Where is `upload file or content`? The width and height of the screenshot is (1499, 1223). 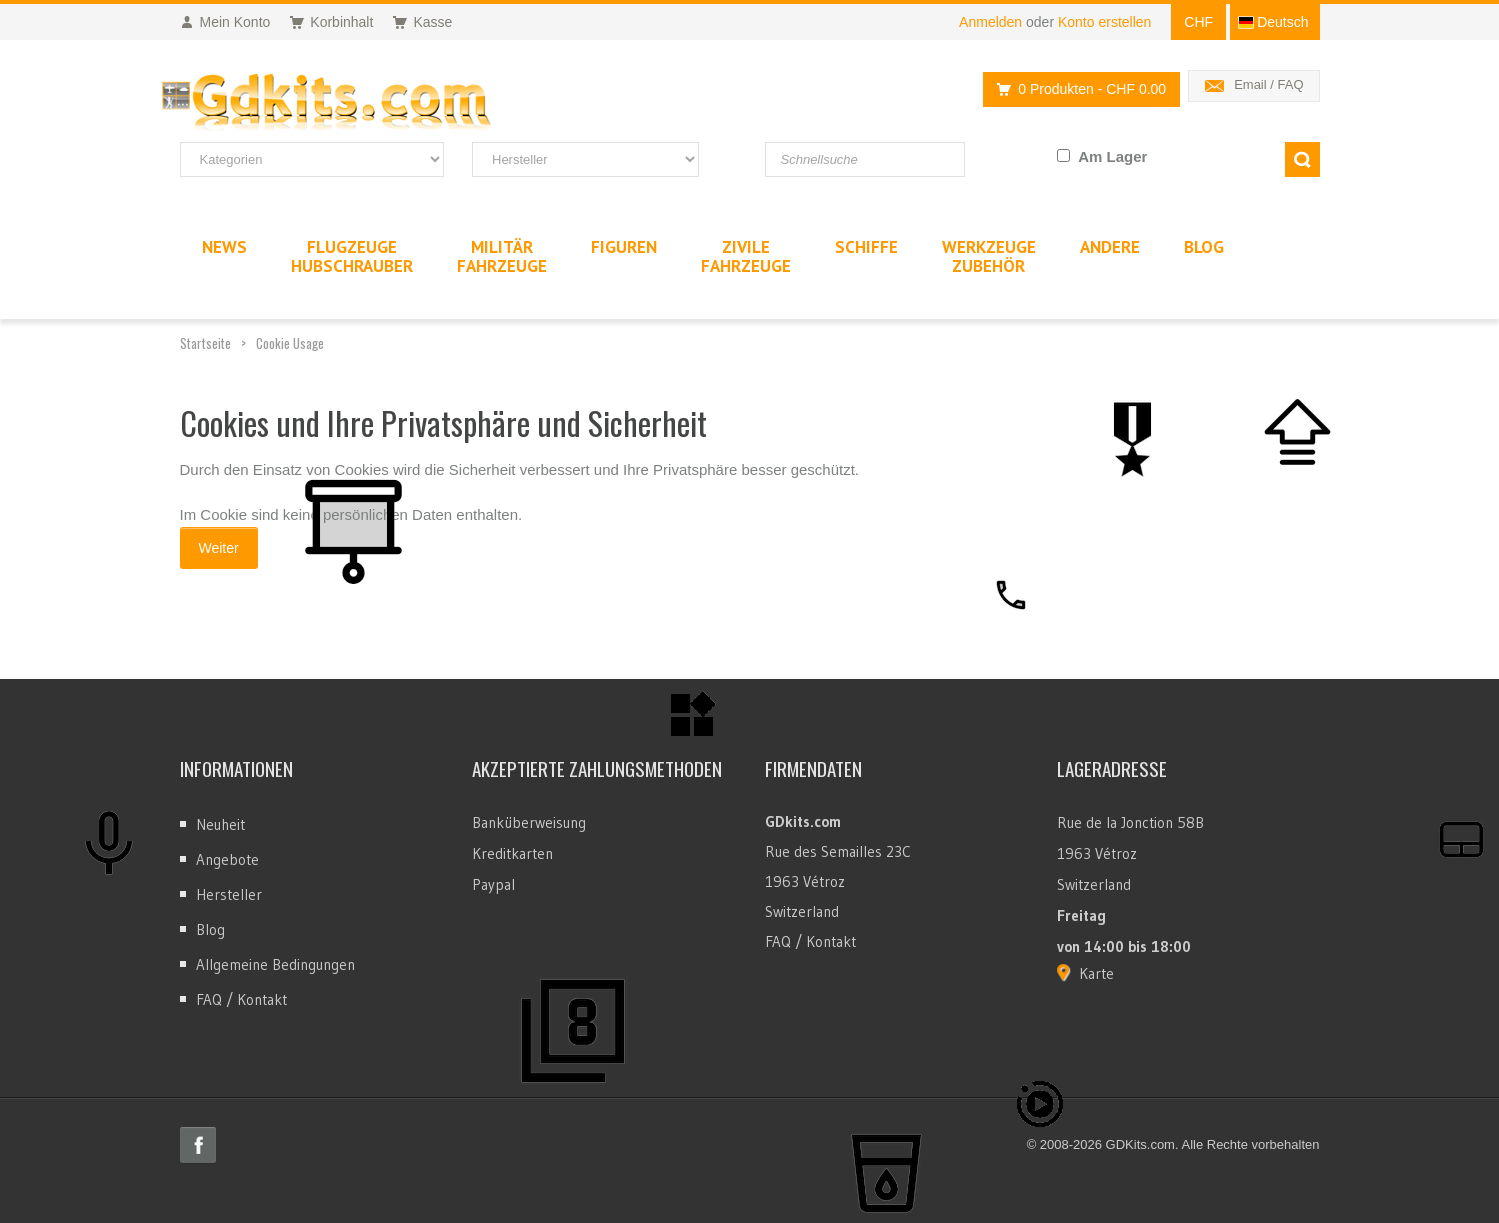
upload file or content is located at coordinates (1297, 434).